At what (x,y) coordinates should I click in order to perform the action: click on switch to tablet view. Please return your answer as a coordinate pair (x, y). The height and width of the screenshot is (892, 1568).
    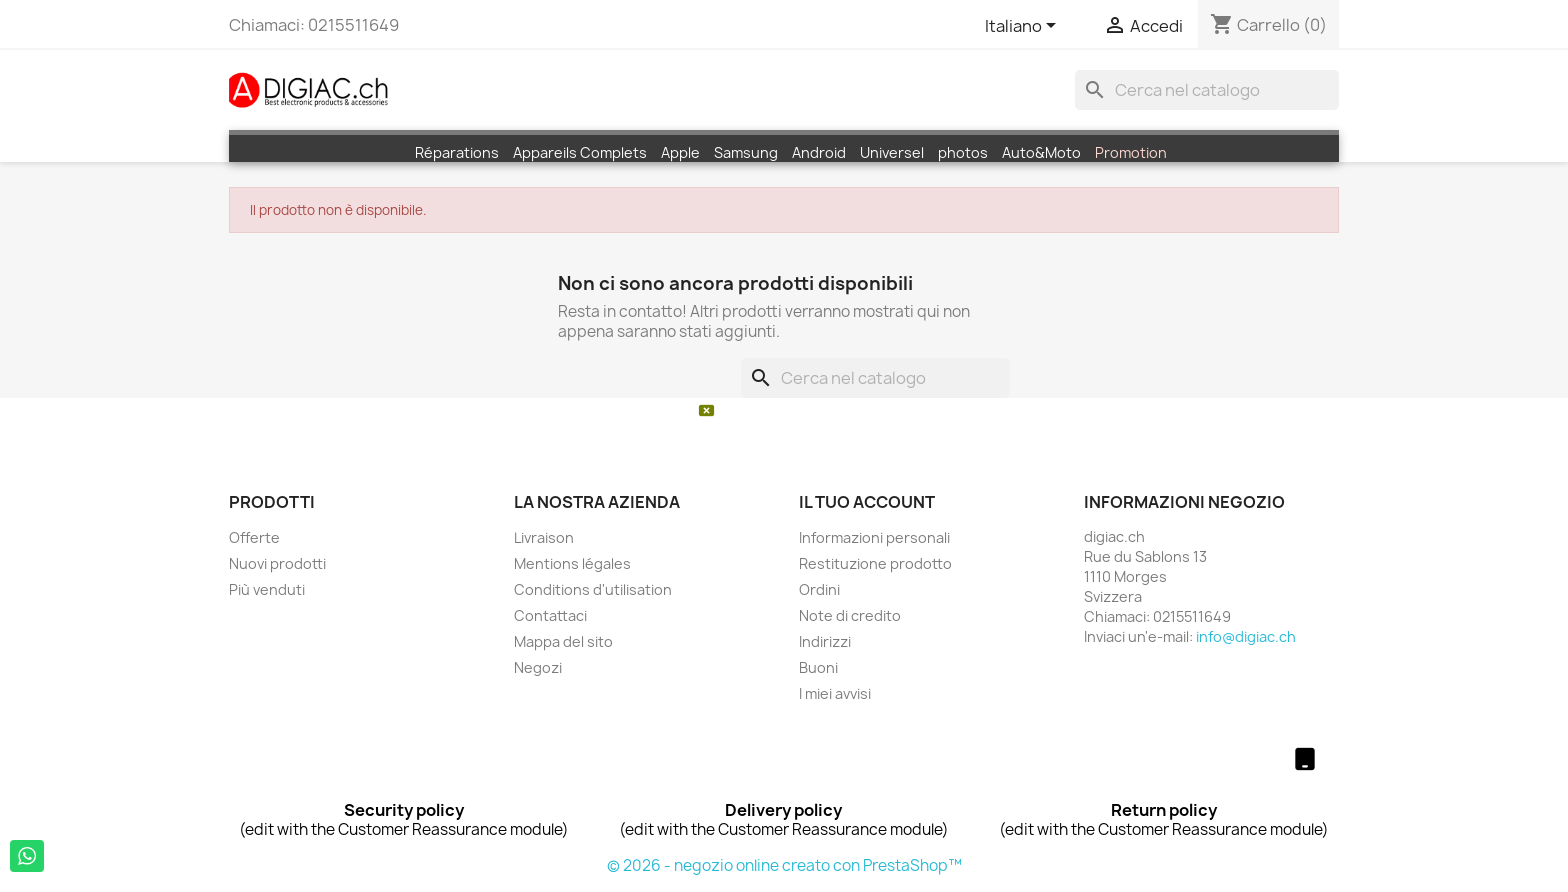
    Looking at the image, I should click on (1305, 759).